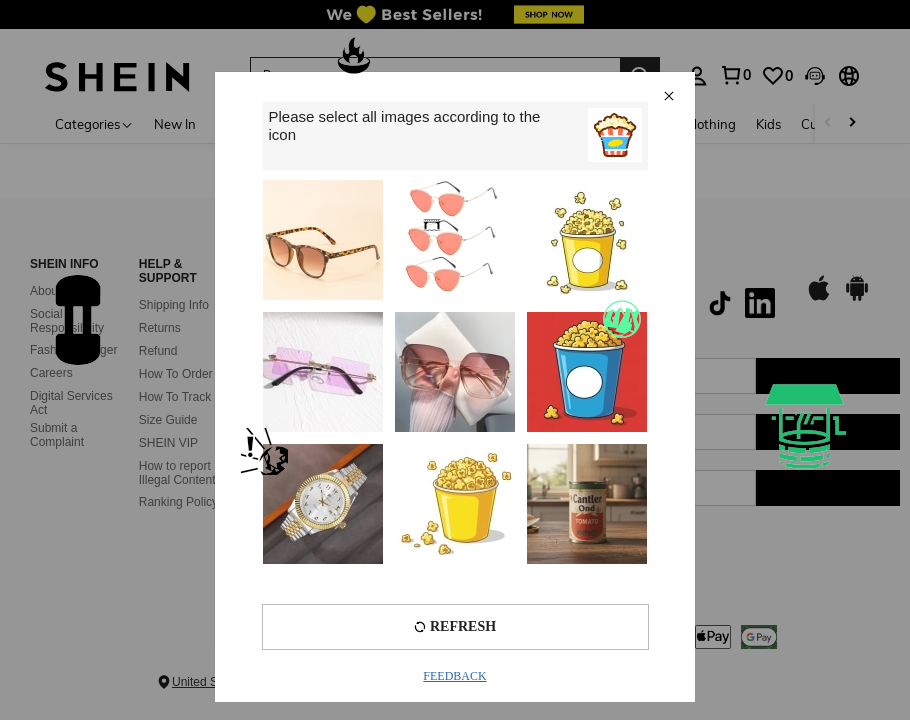 The width and height of the screenshot is (910, 720). Describe the element at coordinates (804, 426) in the screenshot. I see `access water or resource collection point` at that location.